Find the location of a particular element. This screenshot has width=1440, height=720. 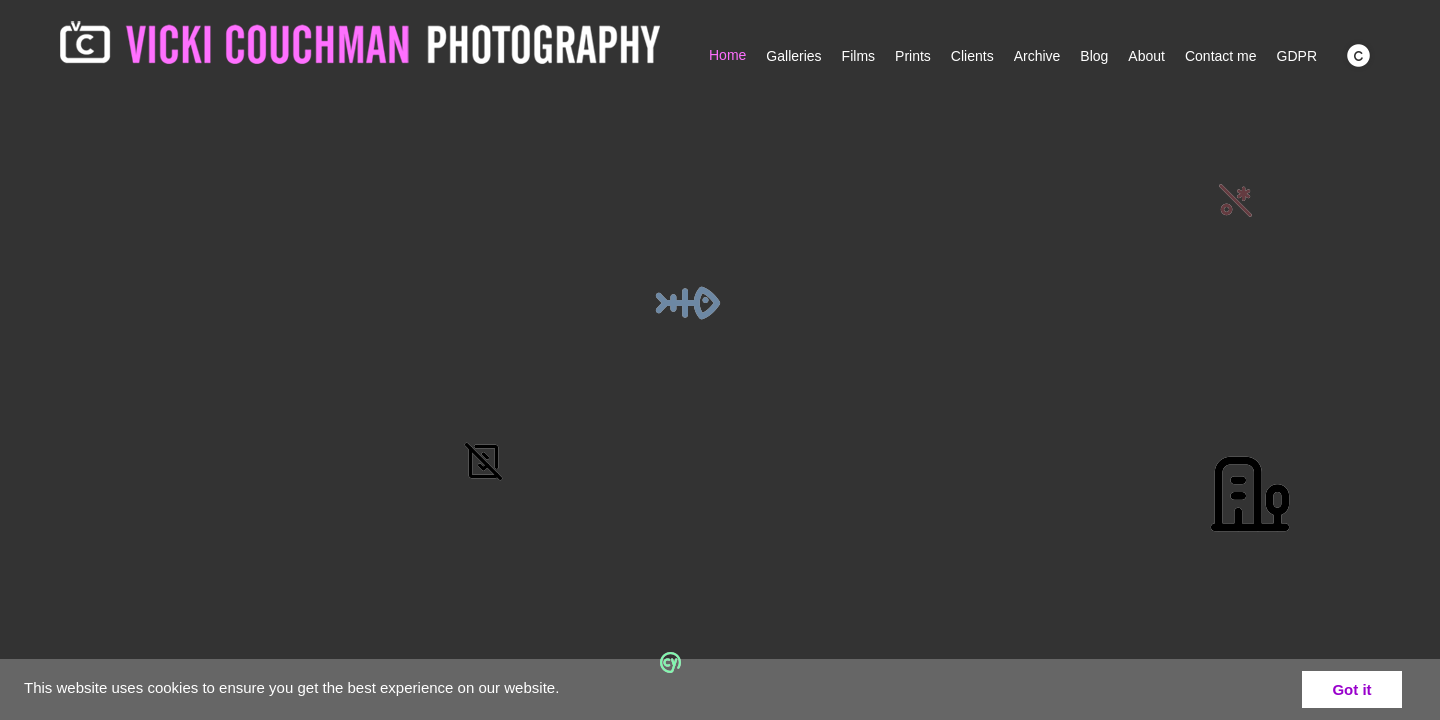

view property listings is located at coordinates (1250, 492).